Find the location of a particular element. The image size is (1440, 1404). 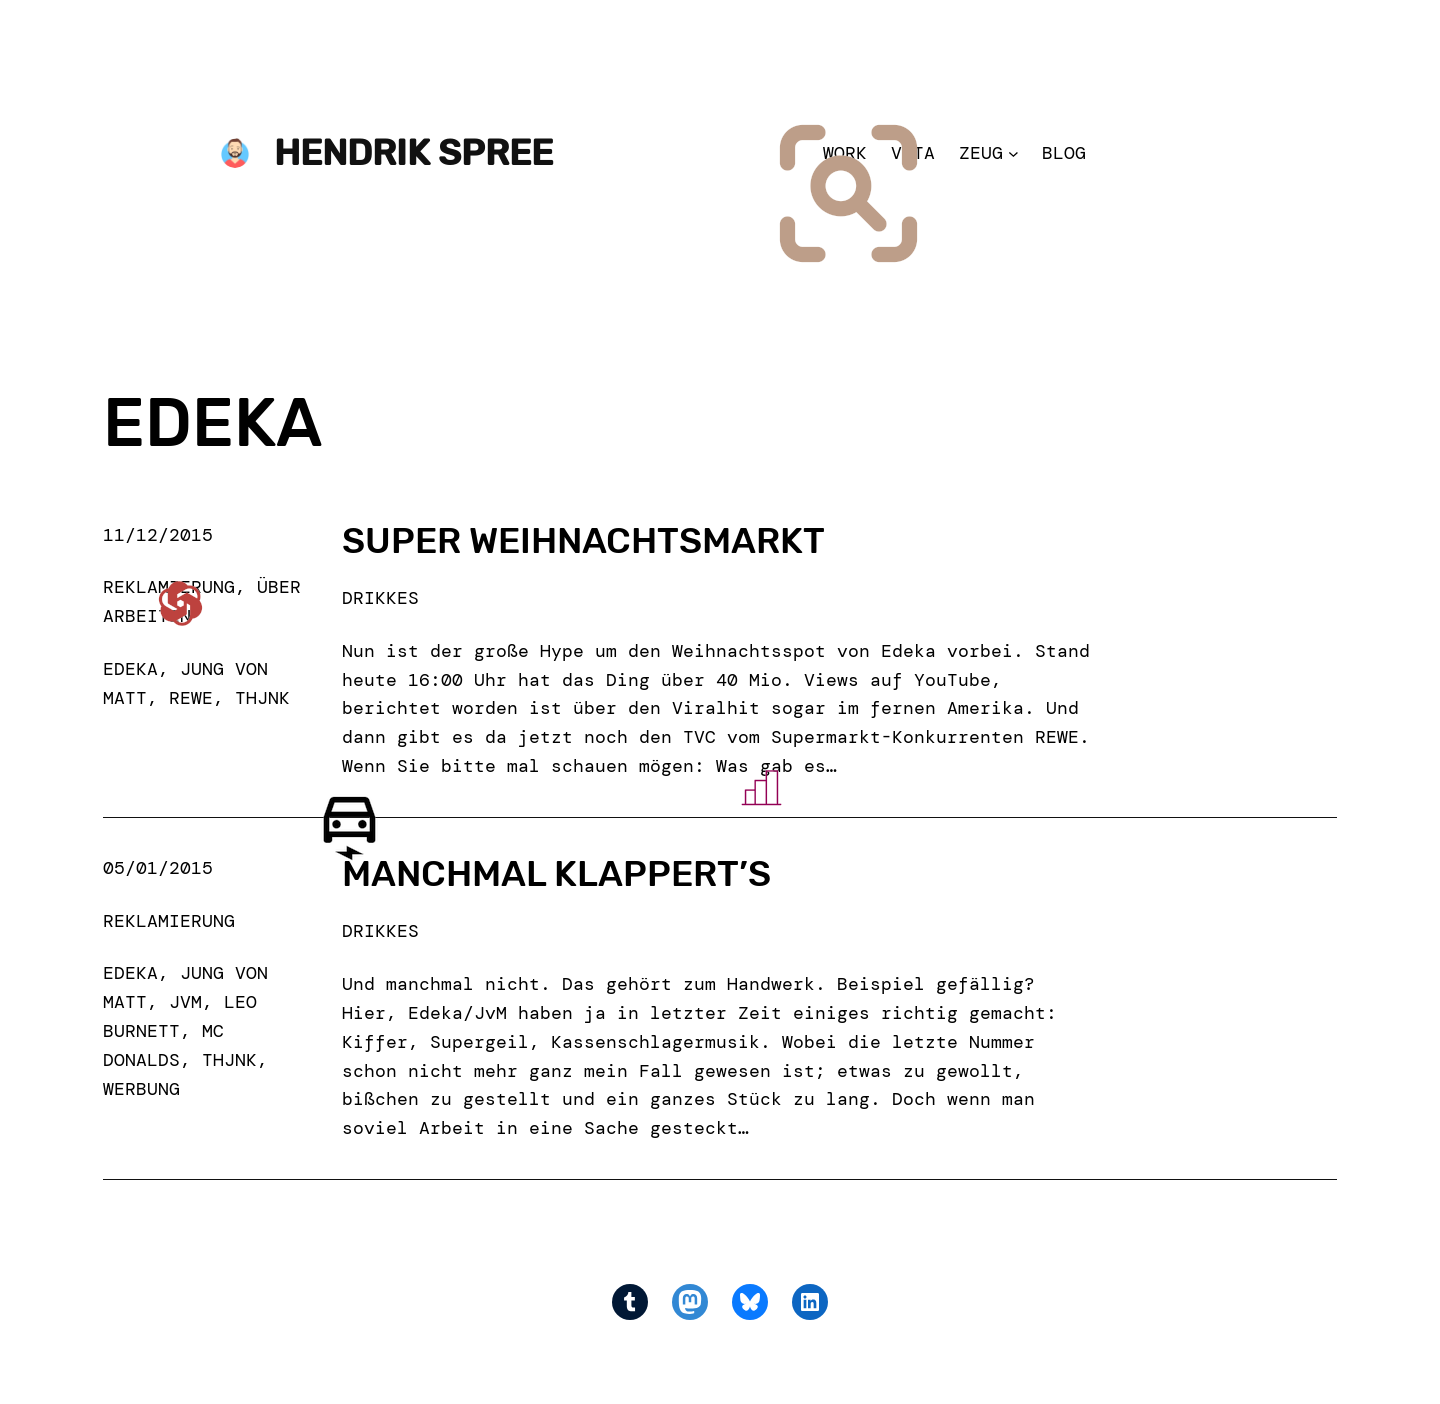

view analytics or statistics is located at coordinates (761, 788).